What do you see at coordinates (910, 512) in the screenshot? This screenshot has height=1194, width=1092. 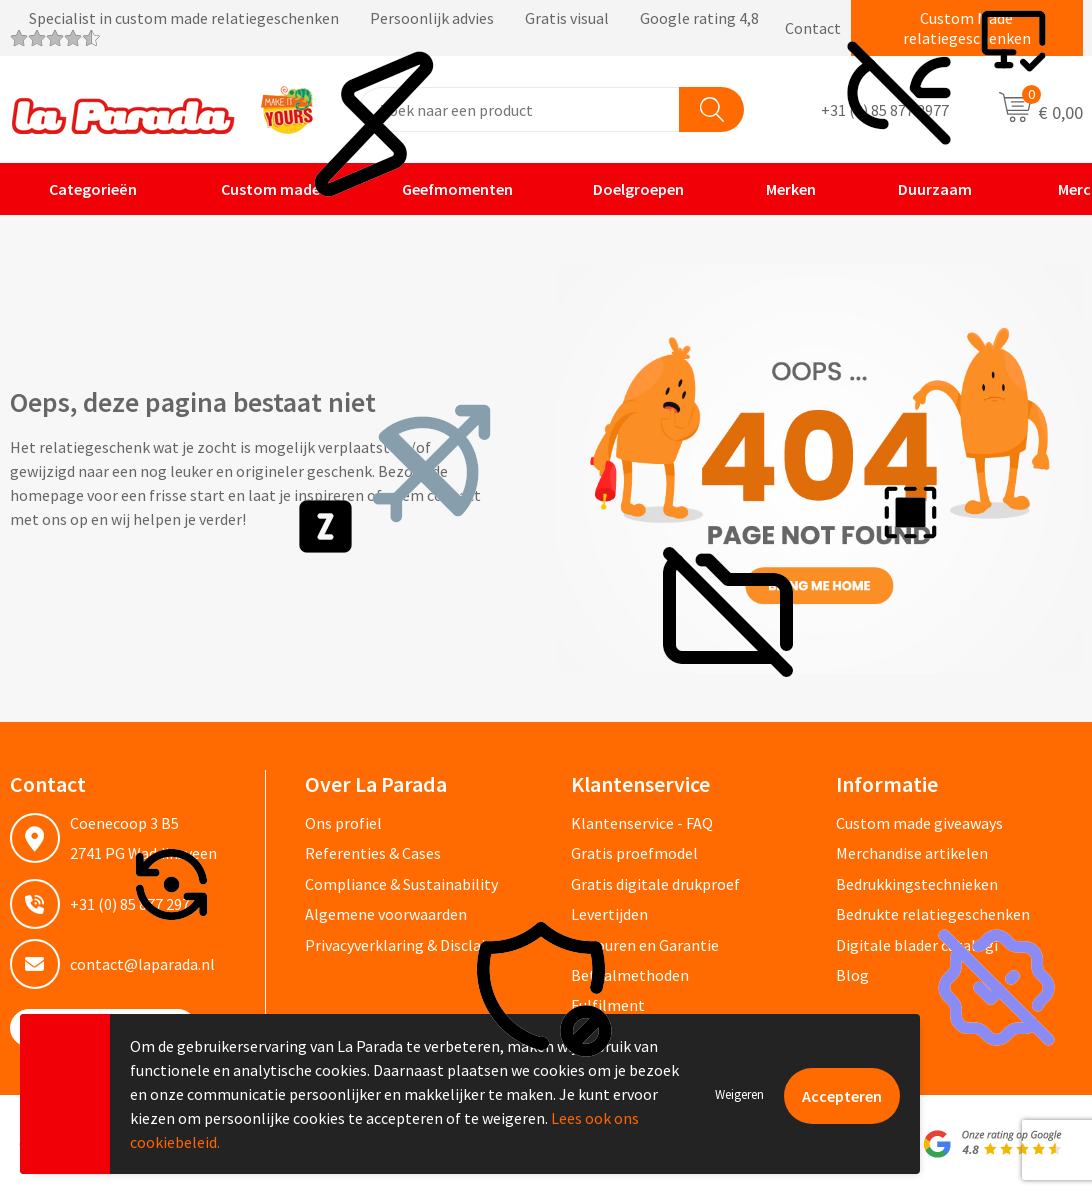 I see `select all items in the current view` at bounding box center [910, 512].